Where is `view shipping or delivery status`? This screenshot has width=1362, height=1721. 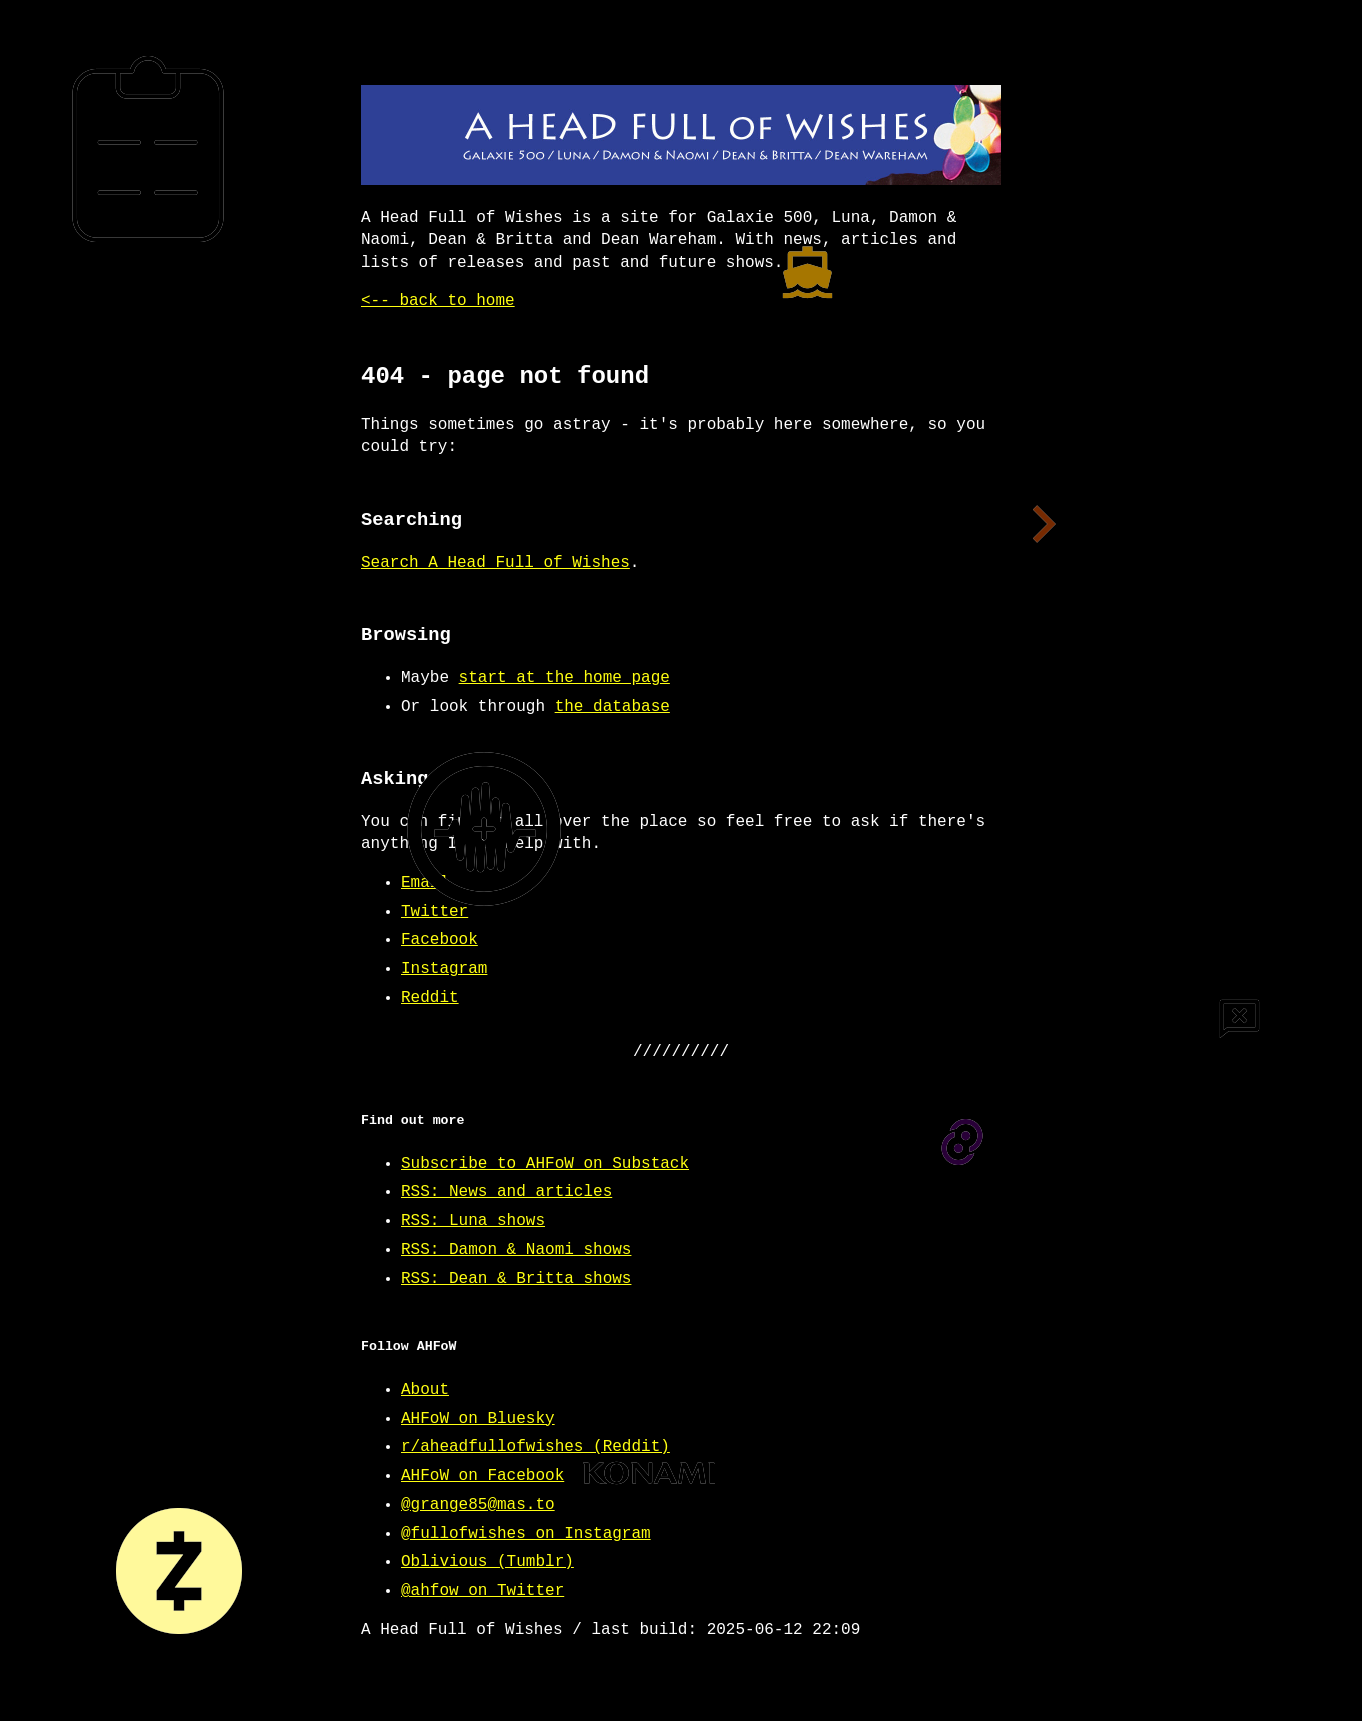 view shipping or delivery status is located at coordinates (807, 273).